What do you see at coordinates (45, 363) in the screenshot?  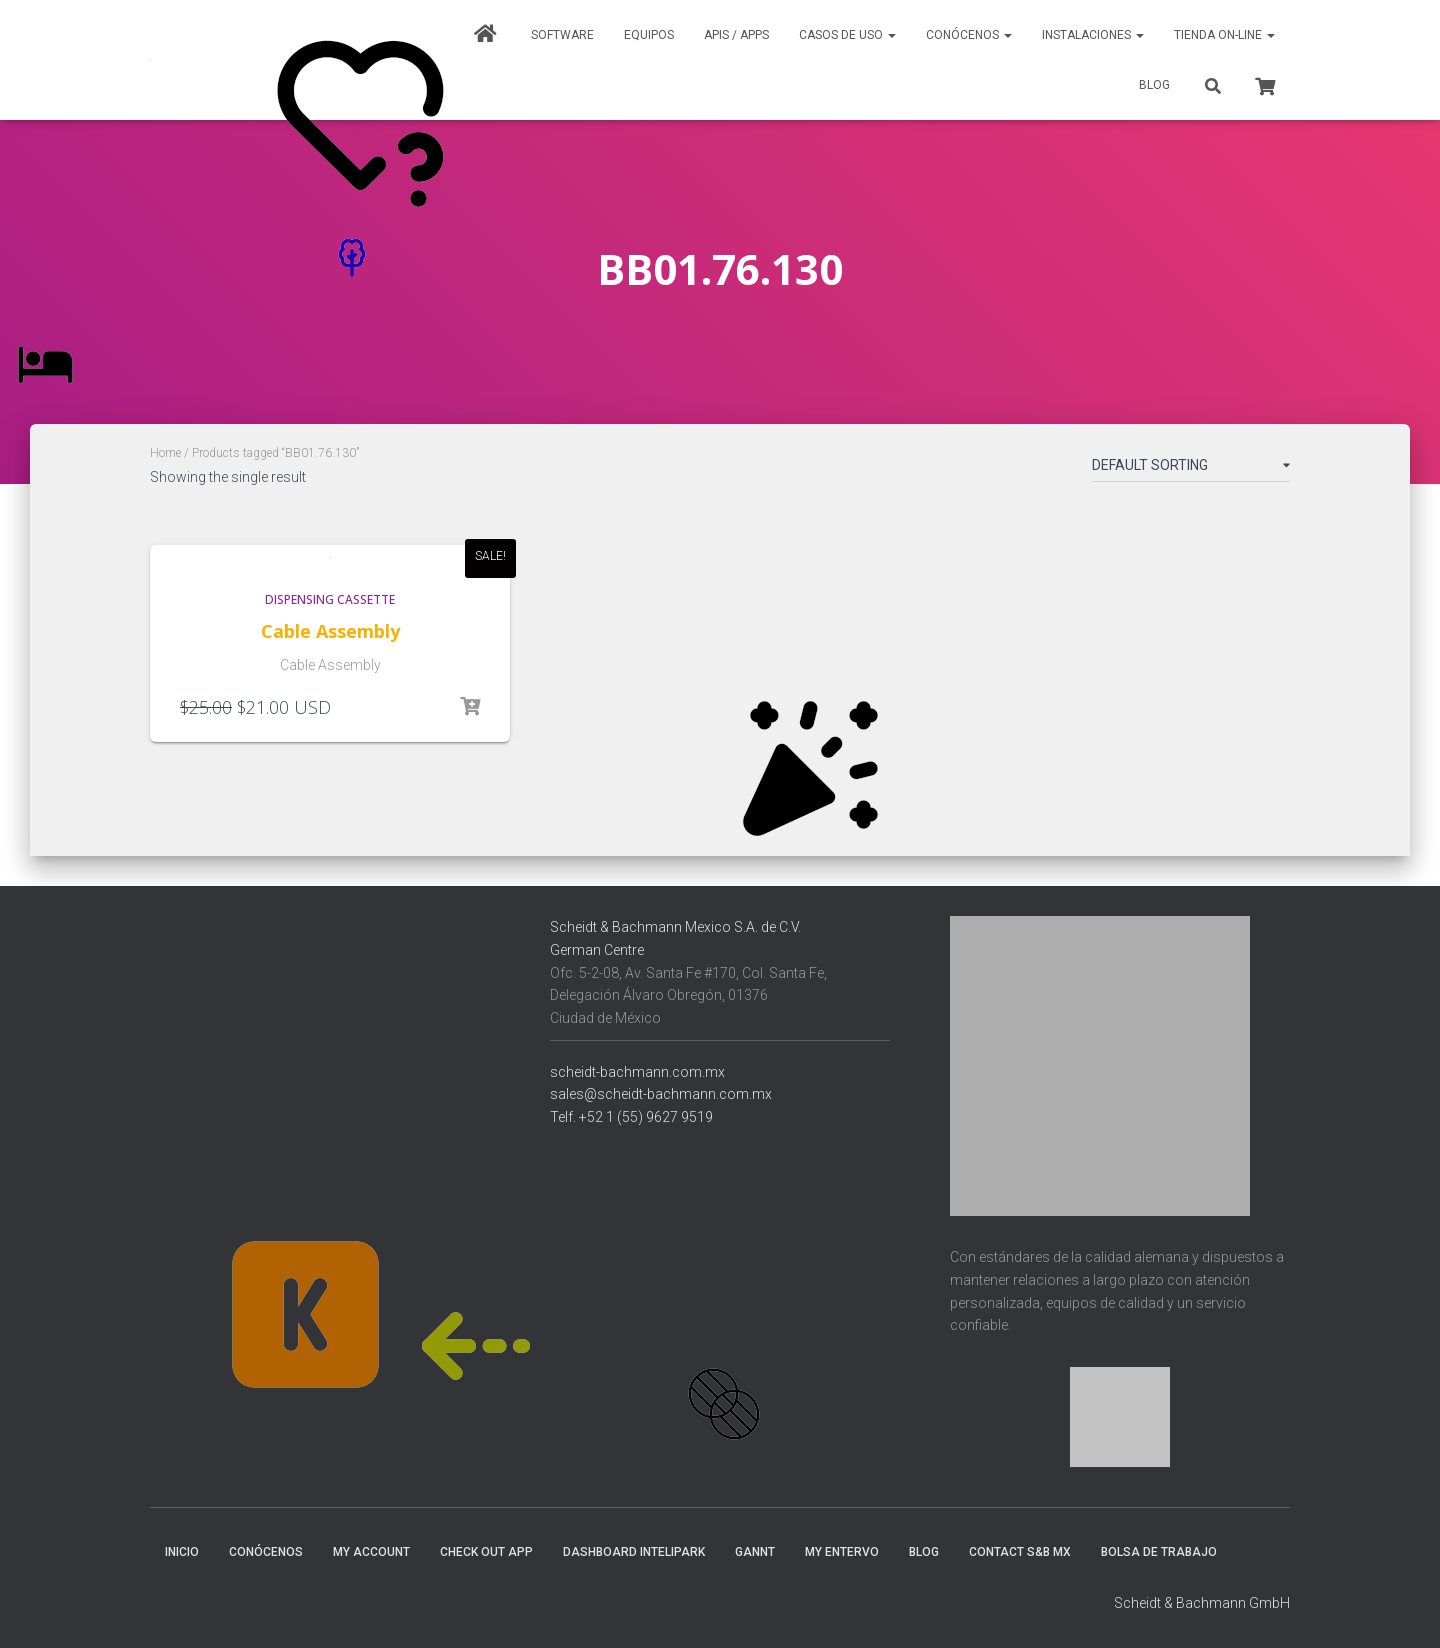 I see `find nearby hotels or accommodations` at bounding box center [45, 363].